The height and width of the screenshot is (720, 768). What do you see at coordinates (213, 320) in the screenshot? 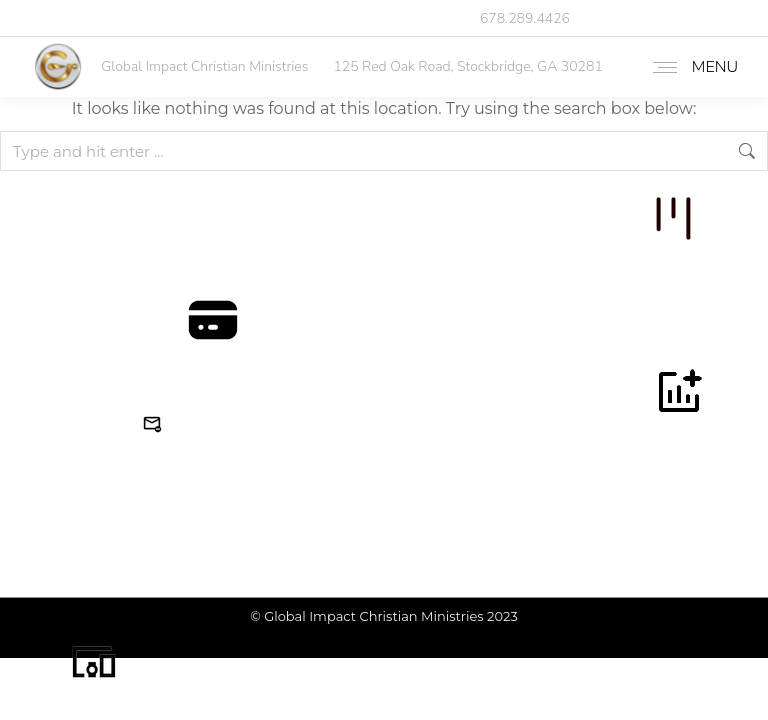
I see `manage payment methods` at bounding box center [213, 320].